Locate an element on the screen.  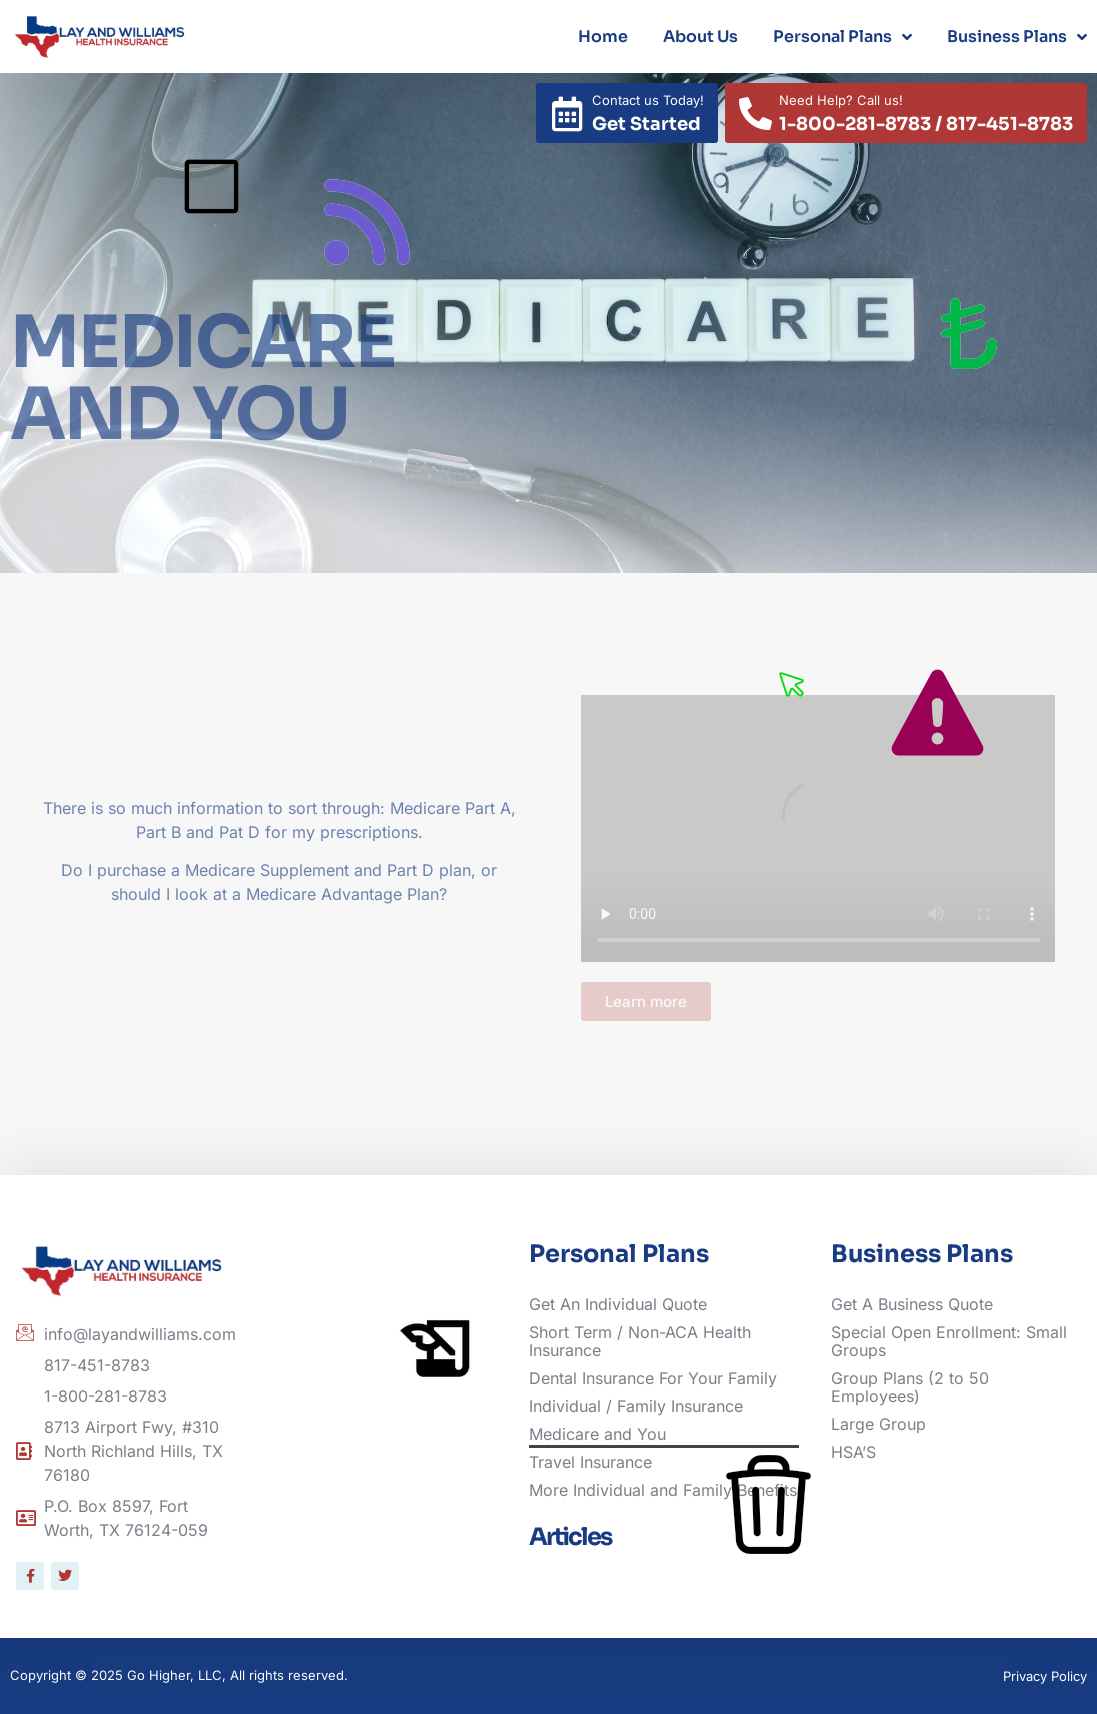
indicates Turkish lira currency is located at coordinates (965, 333).